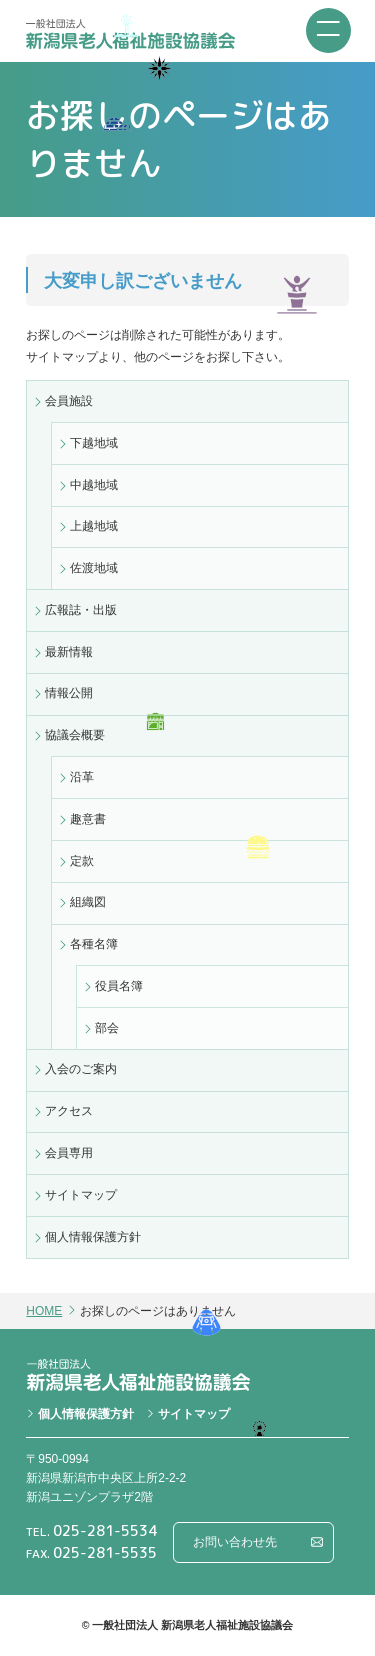 This screenshot has width=375, height=1656. What do you see at coordinates (117, 124) in the screenshot?
I see `winter or arctic themed content` at bounding box center [117, 124].